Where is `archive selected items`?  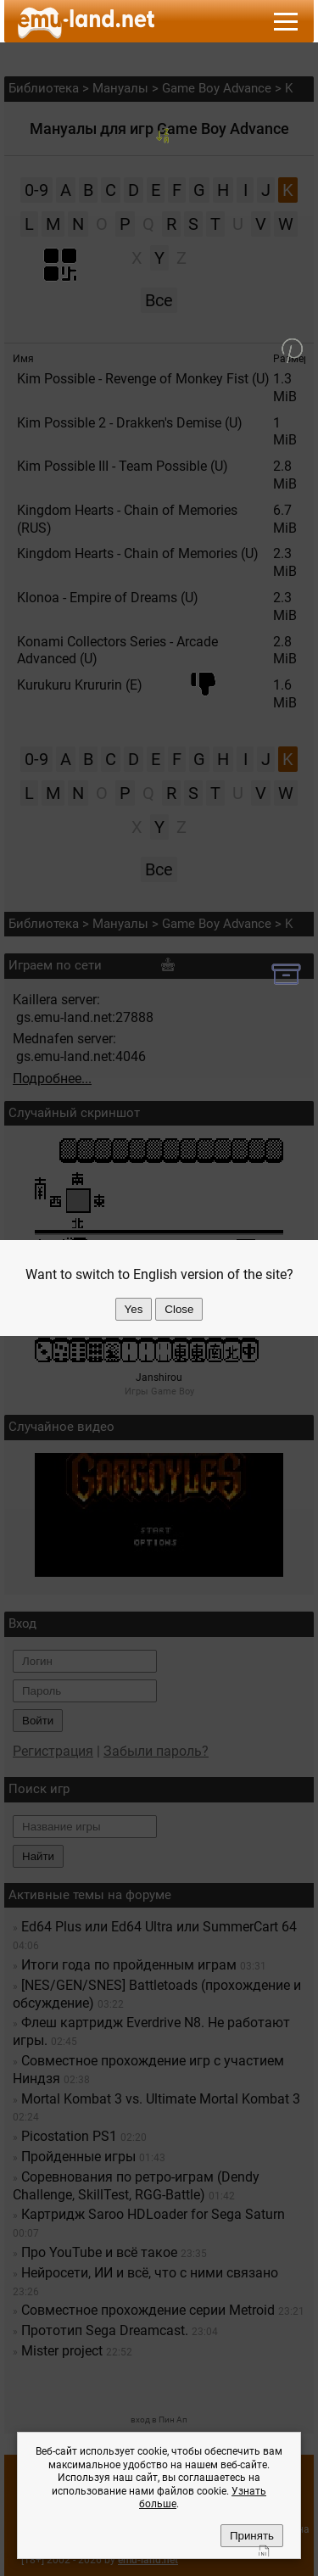
archive selected items is located at coordinates (286, 974).